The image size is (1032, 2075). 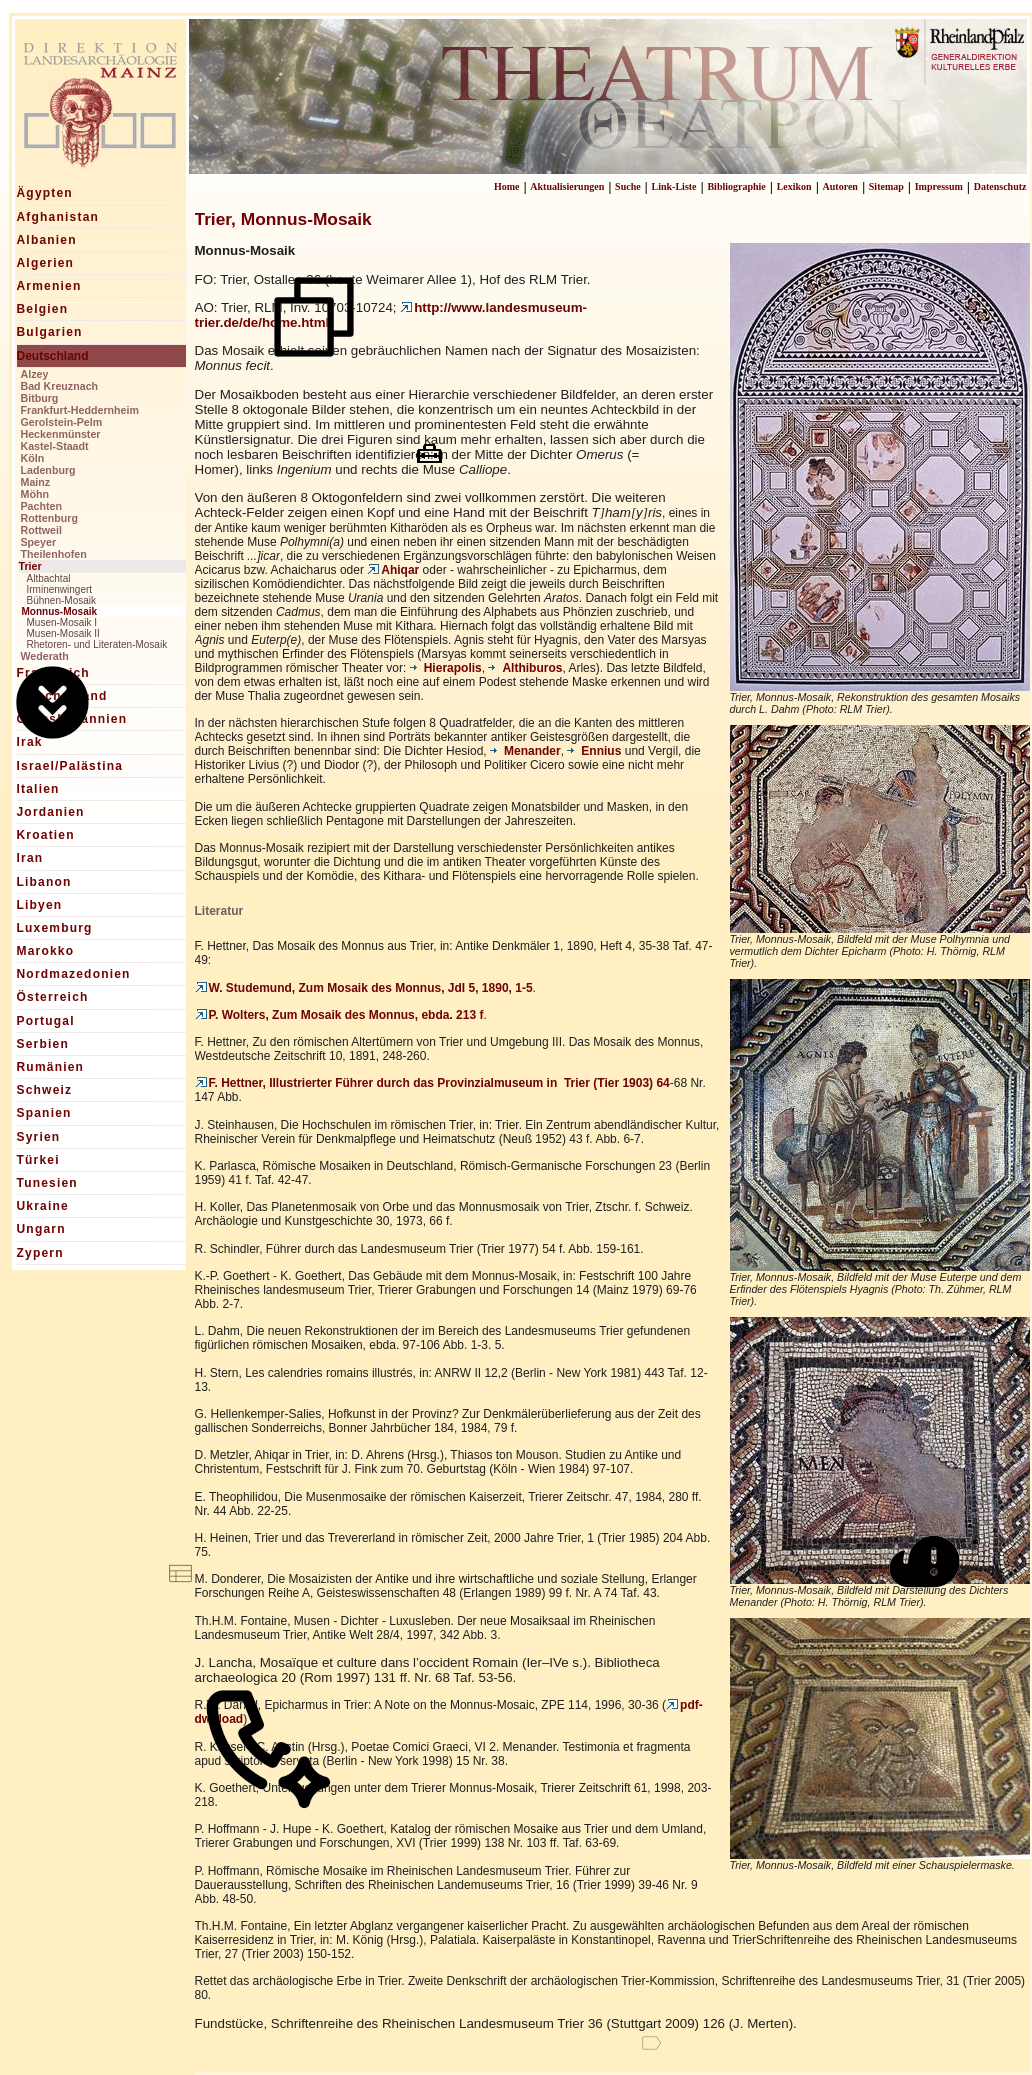 What do you see at coordinates (429, 453) in the screenshot?
I see `access home repair services` at bounding box center [429, 453].